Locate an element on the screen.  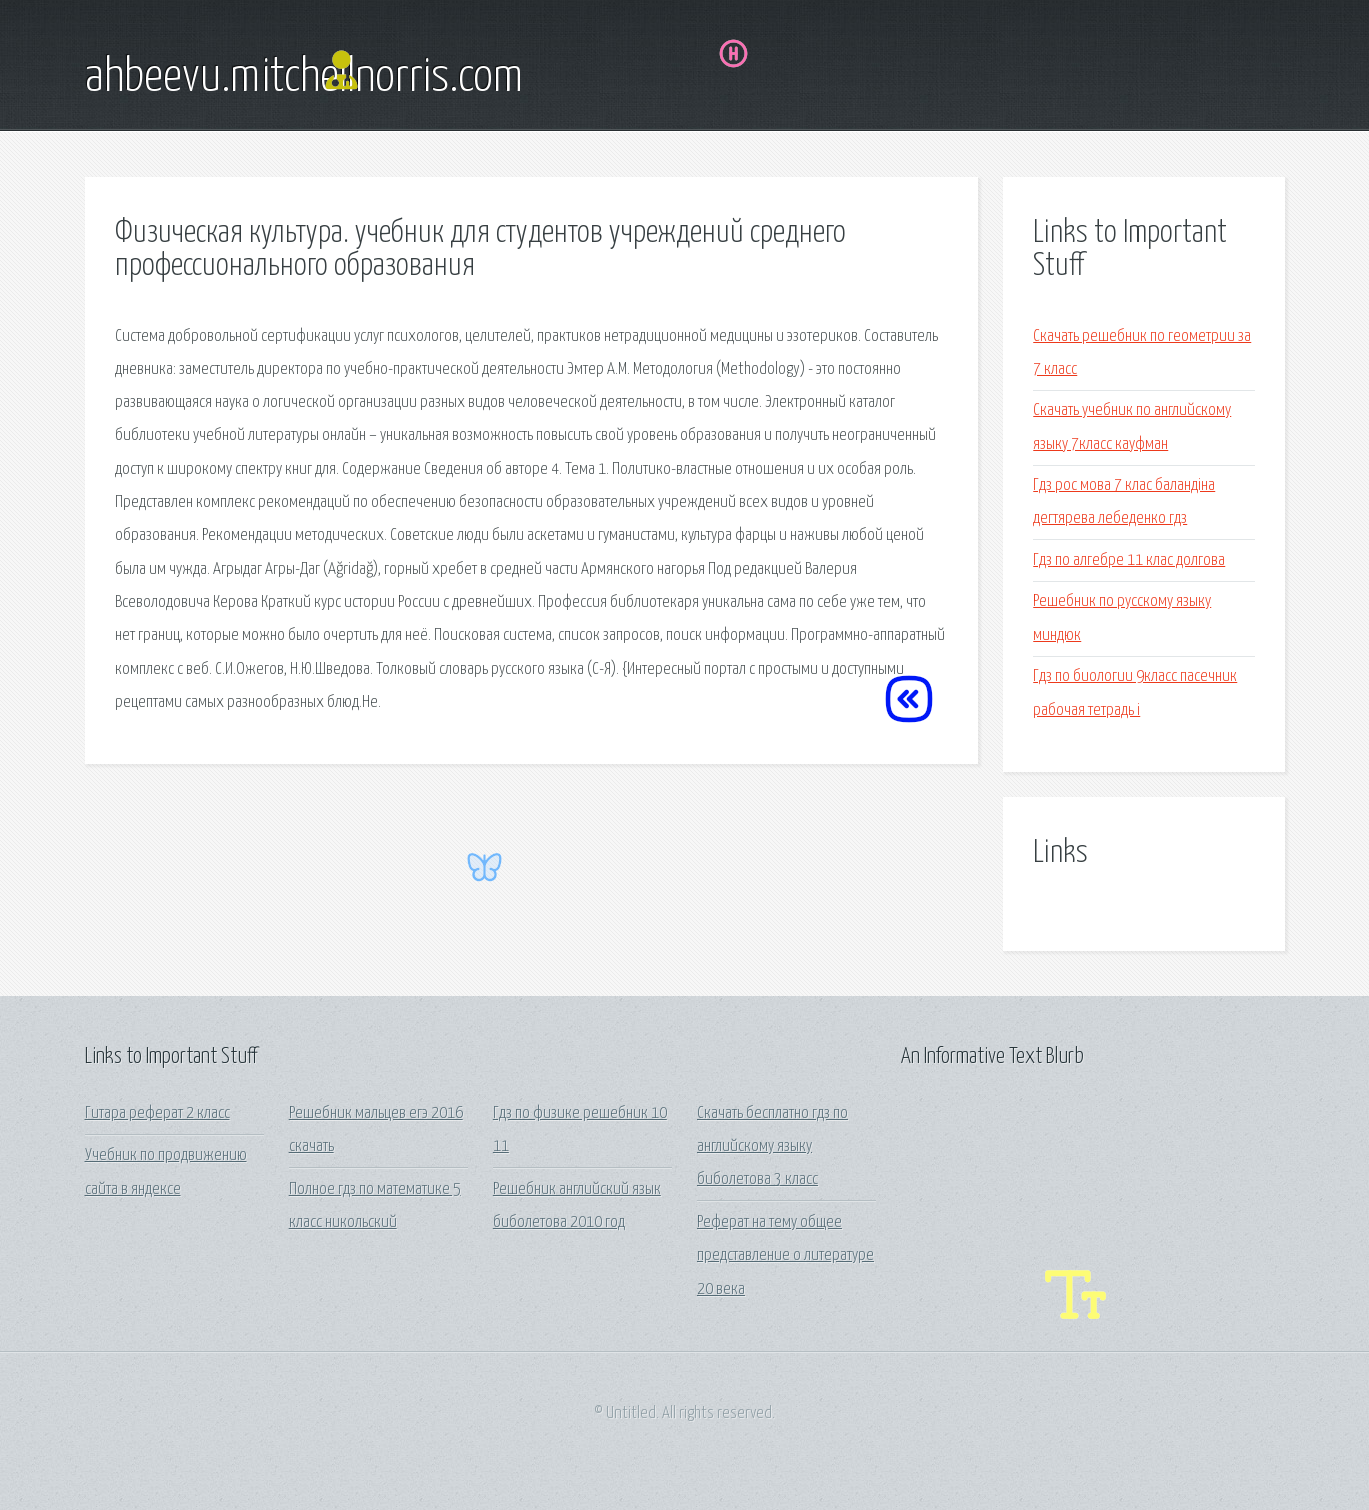
view doctor or medical professional profile is located at coordinates (341, 69).